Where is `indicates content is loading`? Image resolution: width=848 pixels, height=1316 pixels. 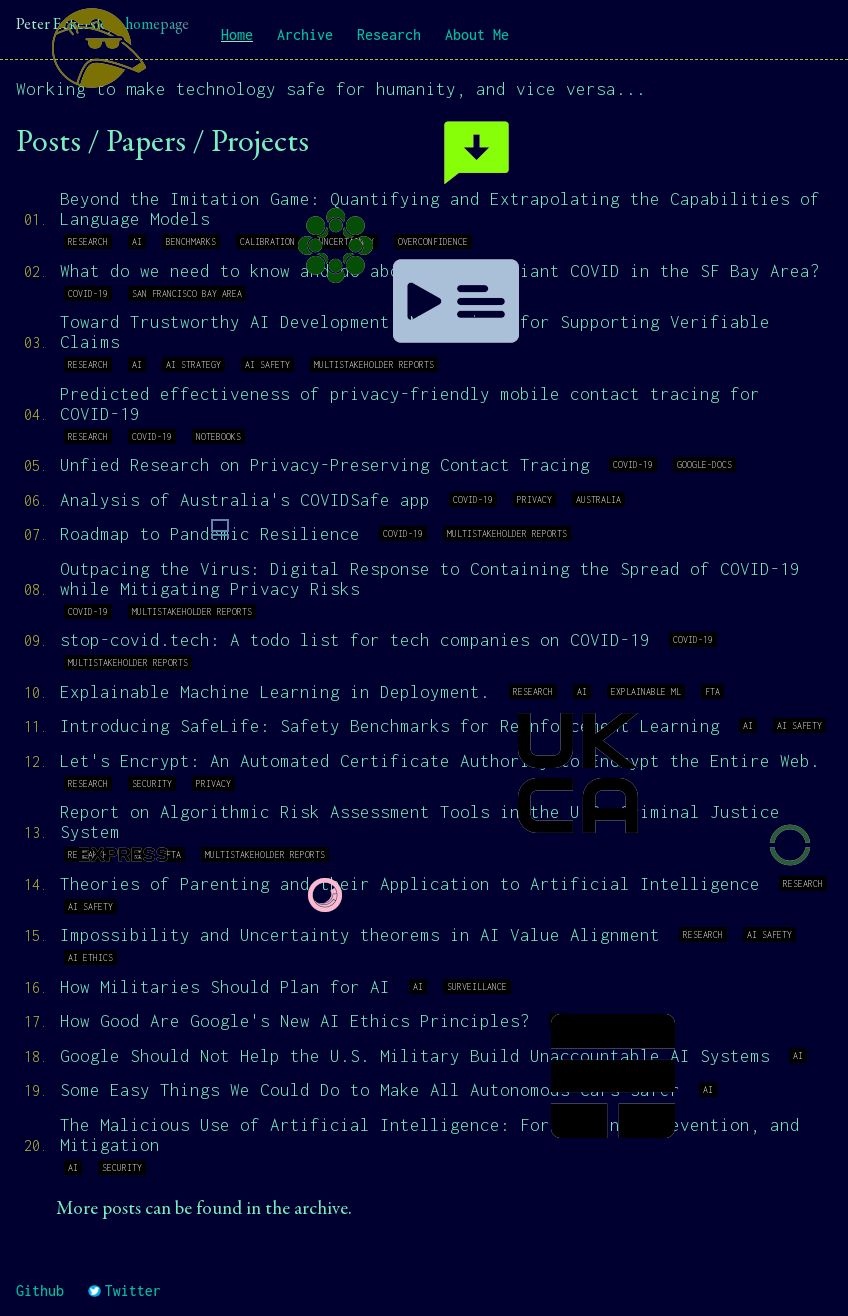
indicates content is loading is located at coordinates (790, 845).